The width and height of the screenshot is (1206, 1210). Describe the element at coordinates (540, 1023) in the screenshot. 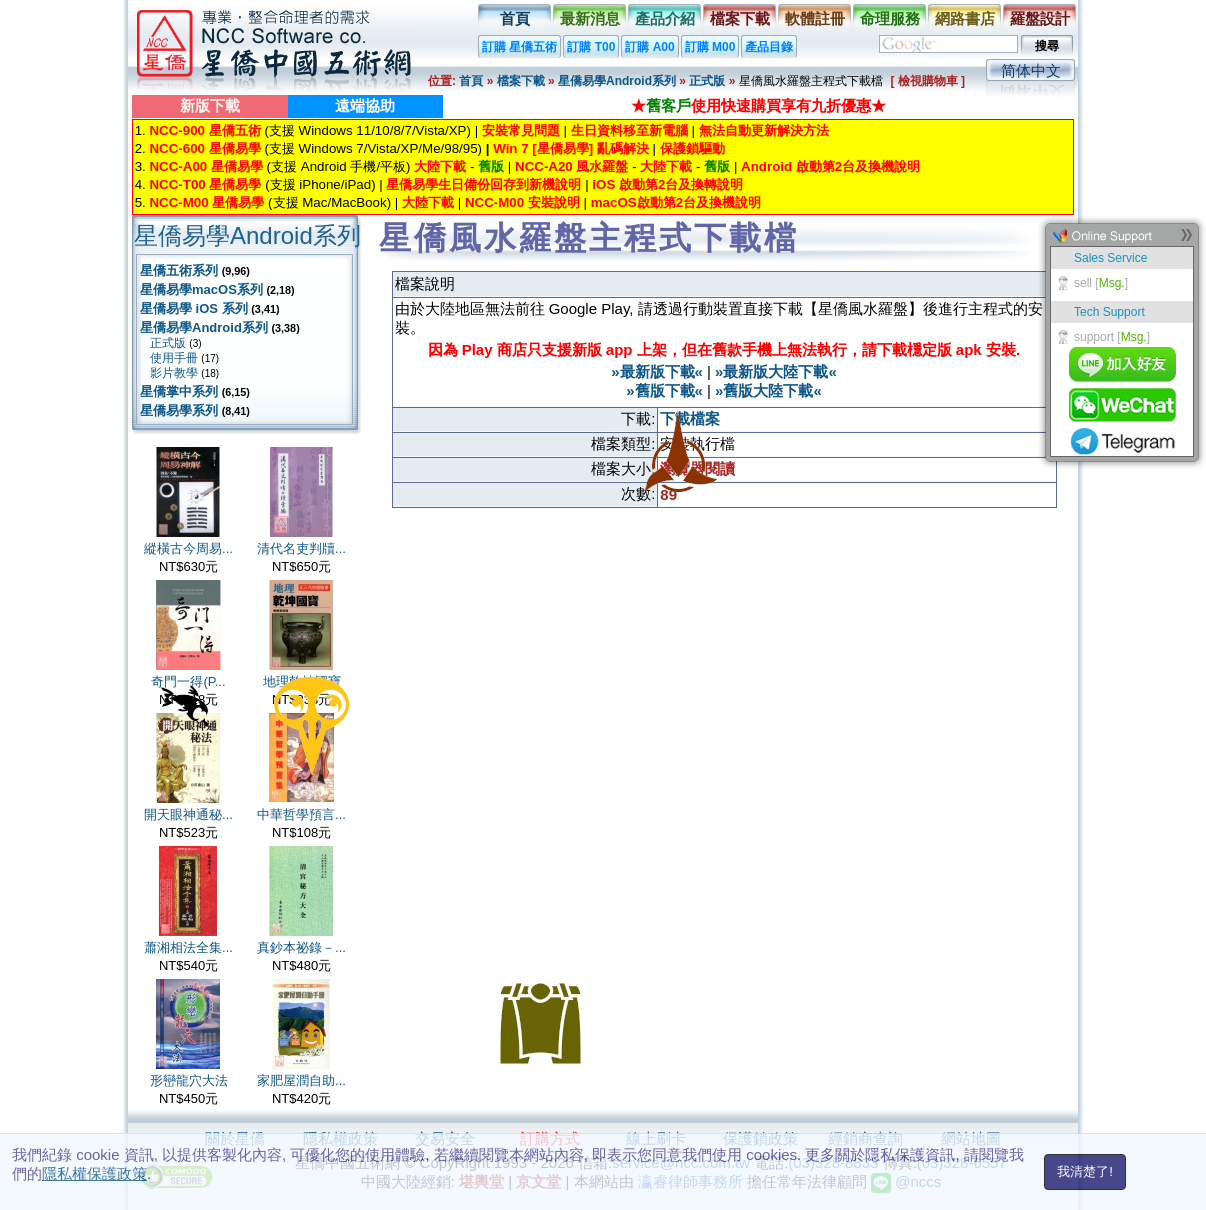

I see `equip basic armor or clothing item` at that location.